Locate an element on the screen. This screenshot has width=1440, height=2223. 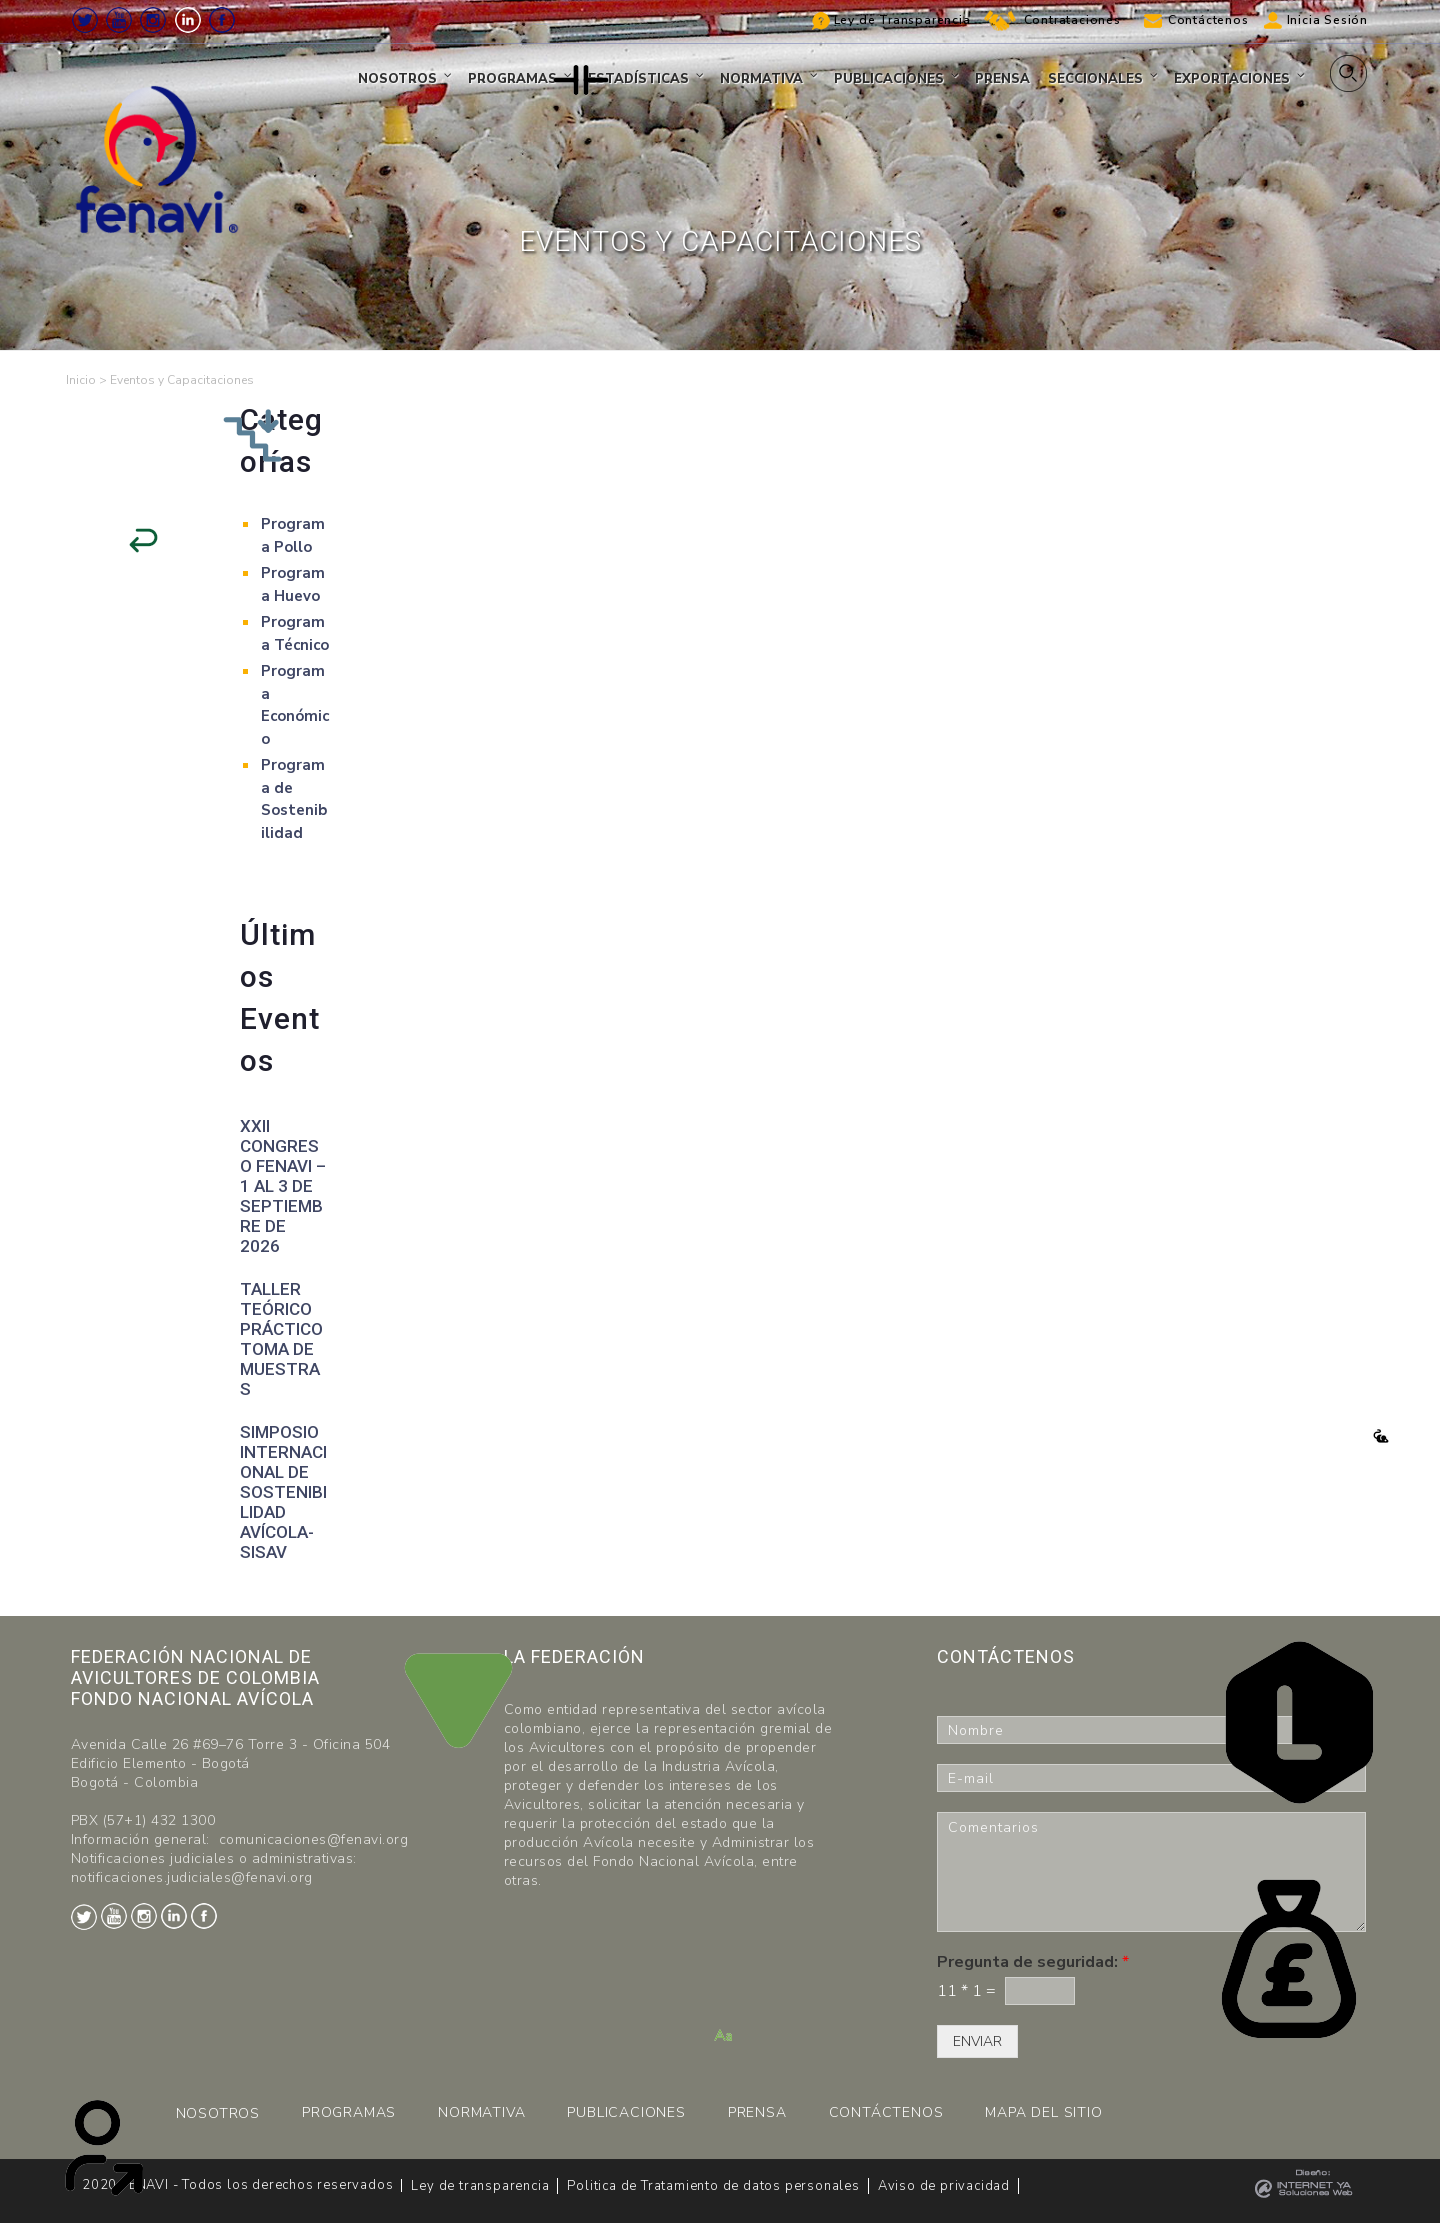
expand dropdown menu is located at coordinates (458, 1697).